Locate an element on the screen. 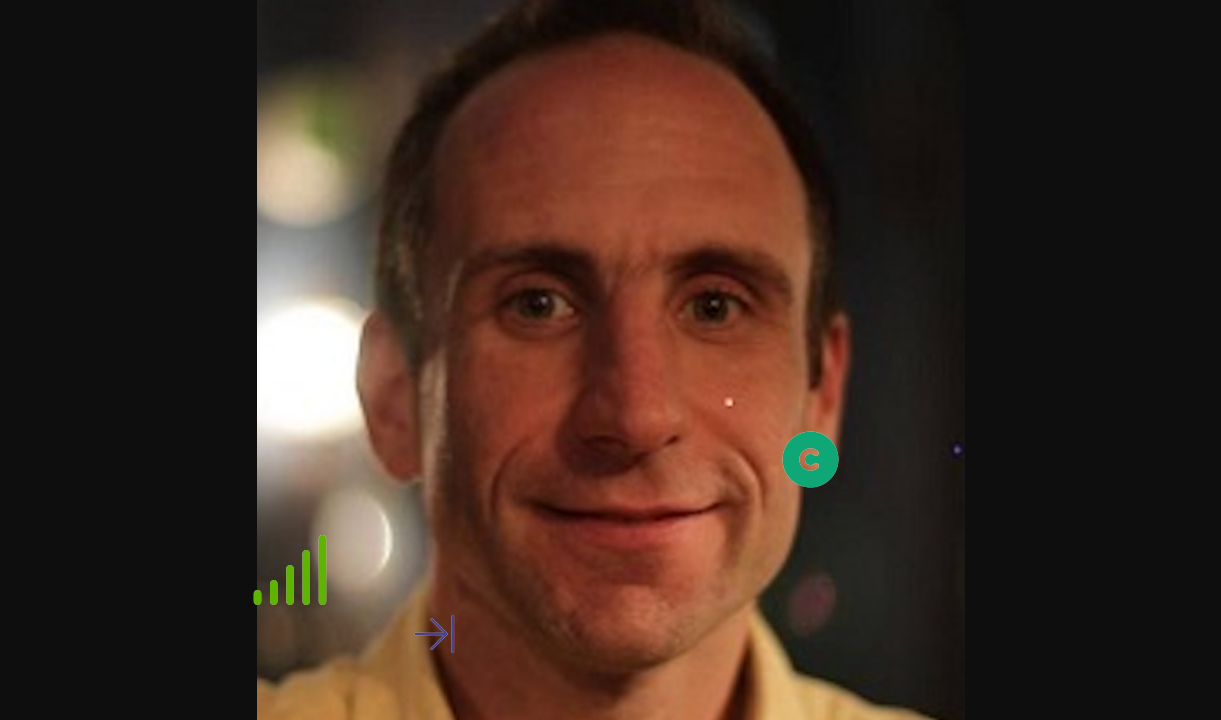  indicates cellular or network signal strength is located at coordinates (290, 570).